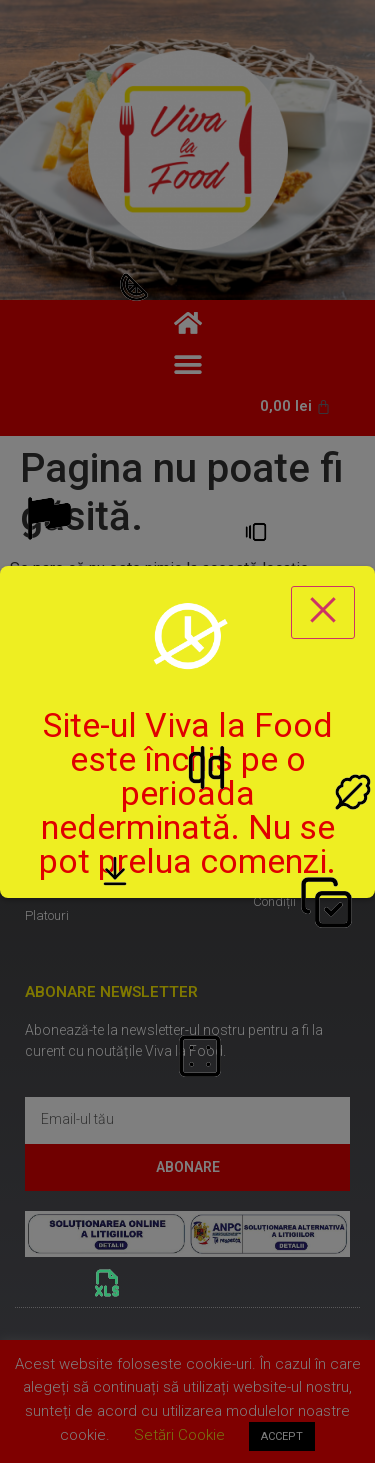  Describe the element at coordinates (326, 902) in the screenshot. I see `content copied to clipboard successfully` at that location.